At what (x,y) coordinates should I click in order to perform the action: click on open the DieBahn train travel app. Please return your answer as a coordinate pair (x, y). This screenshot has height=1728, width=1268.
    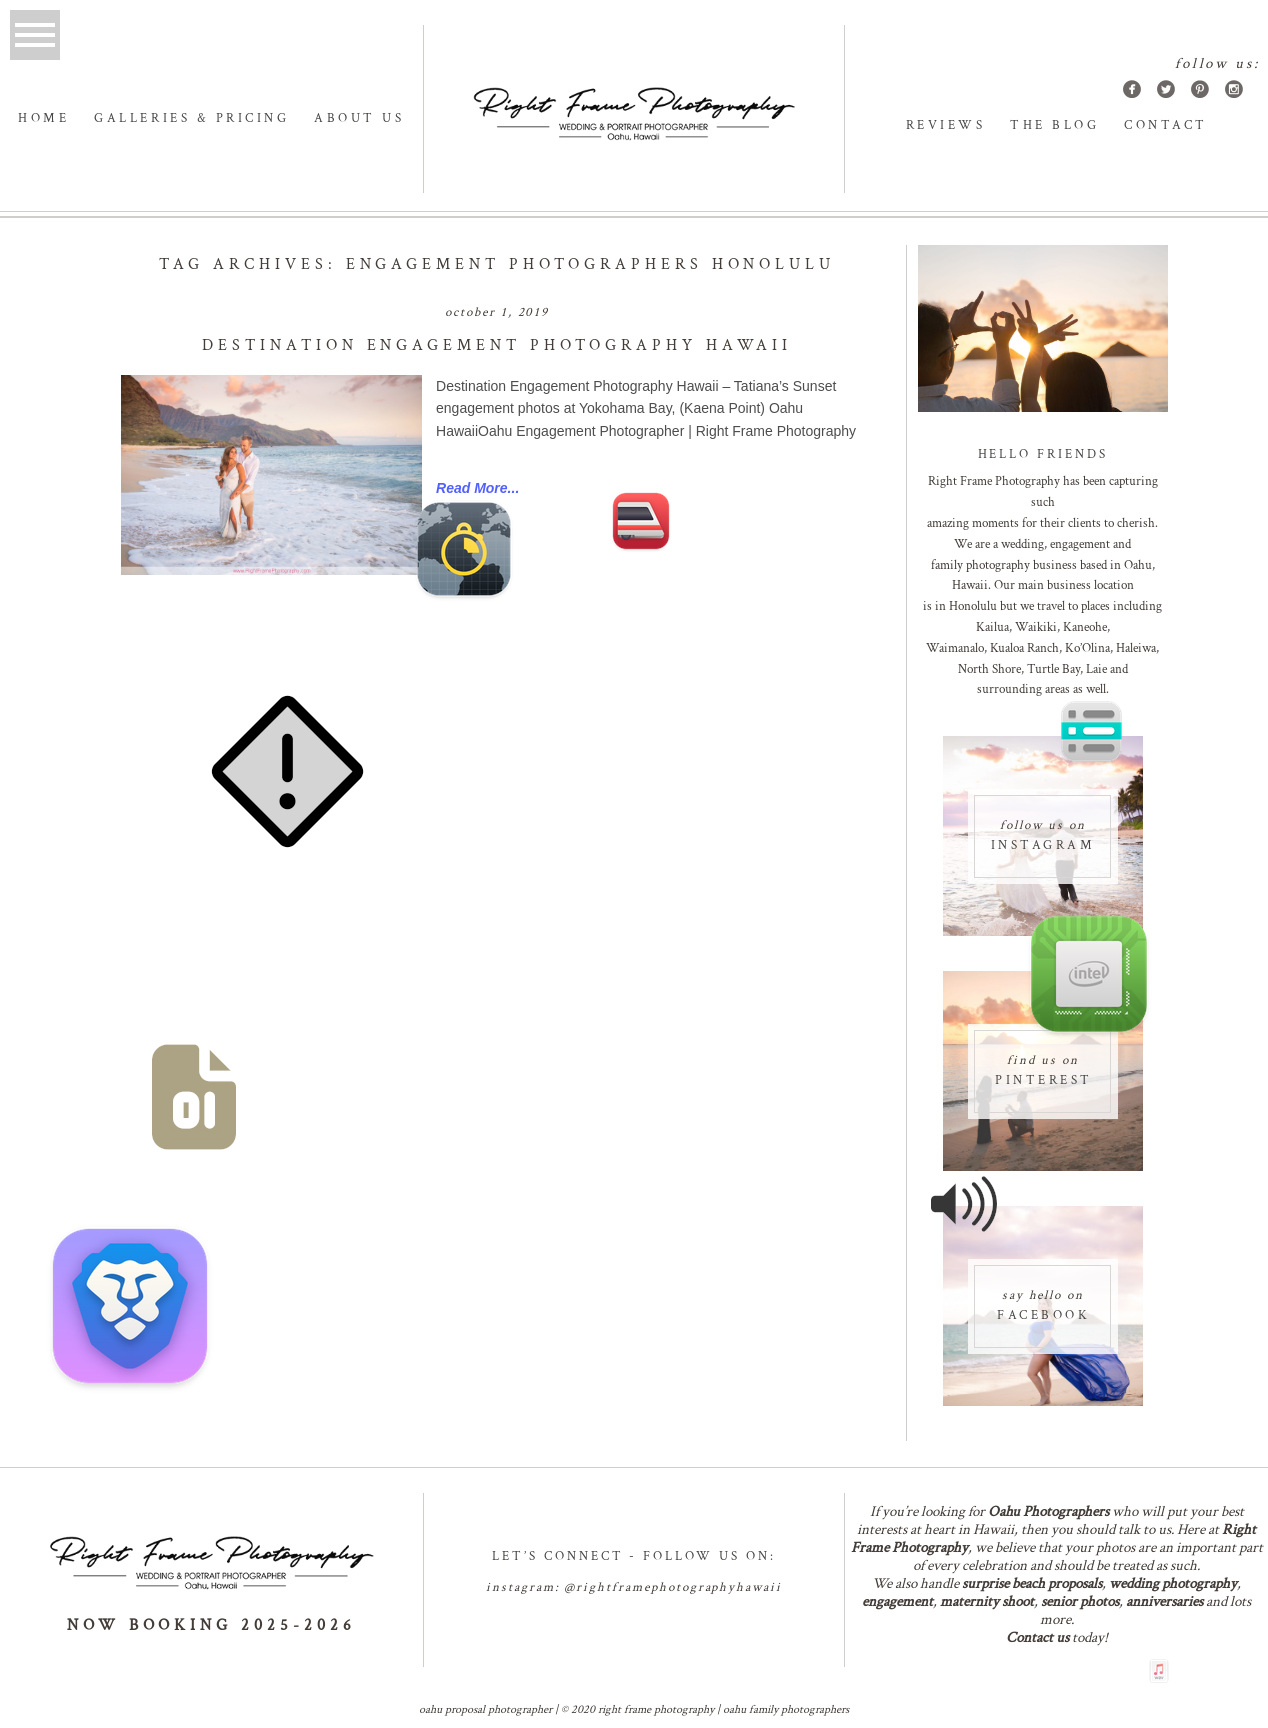
    Looking at the image, I should click on (641, 521).